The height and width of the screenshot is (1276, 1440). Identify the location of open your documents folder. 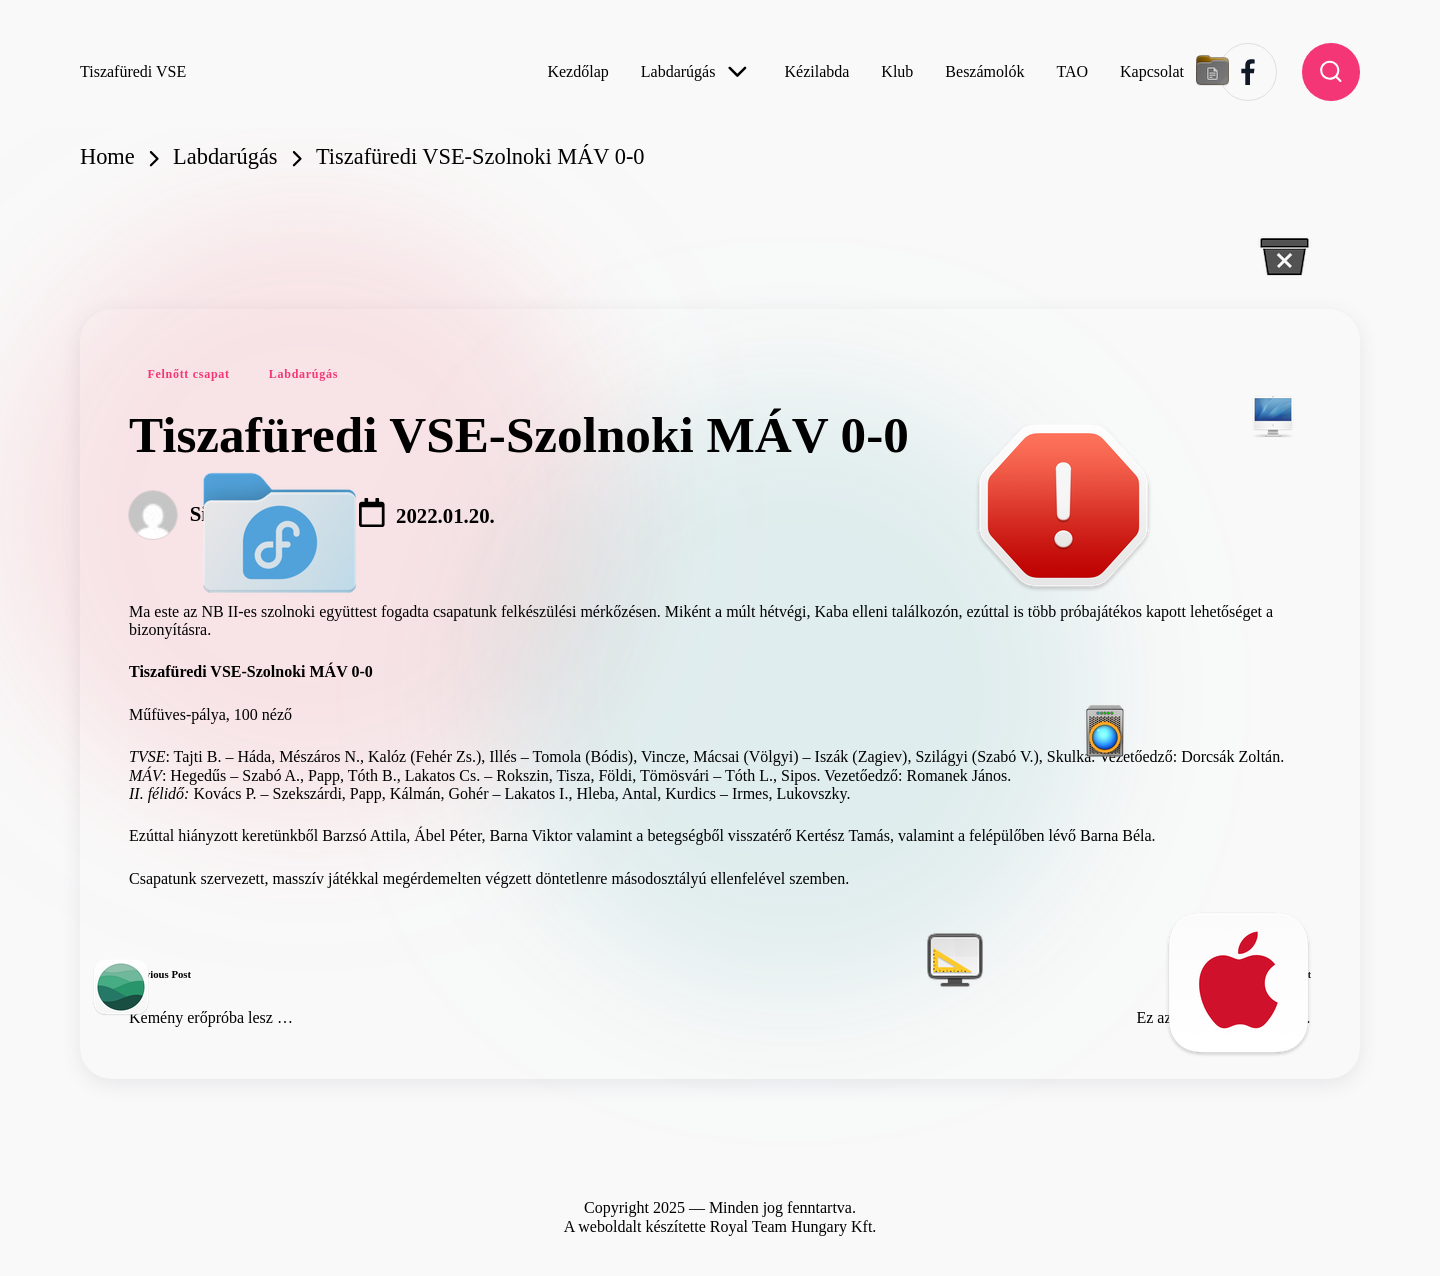
(1212, 69).